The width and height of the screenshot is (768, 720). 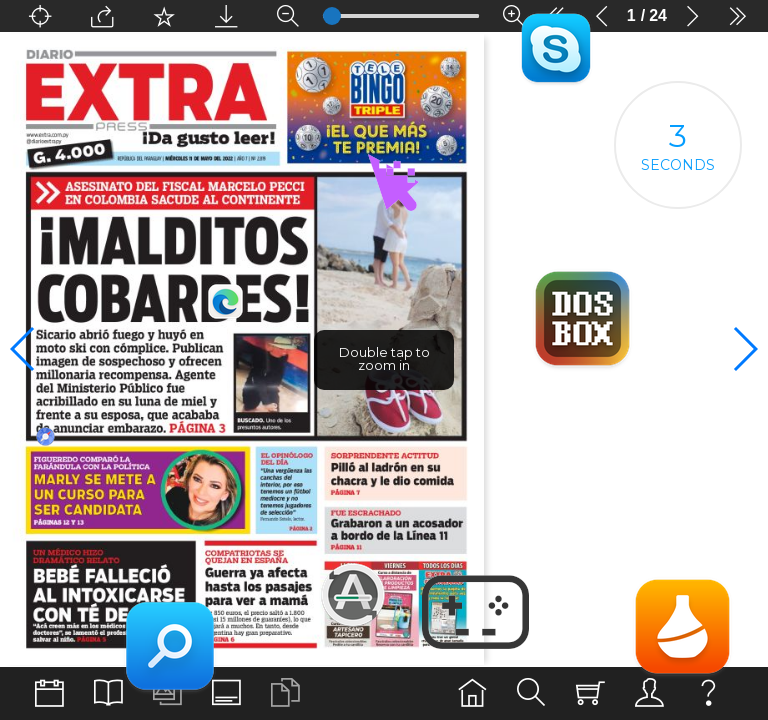 I want to click on open search settings or preferences, so click(x=170, y=646).